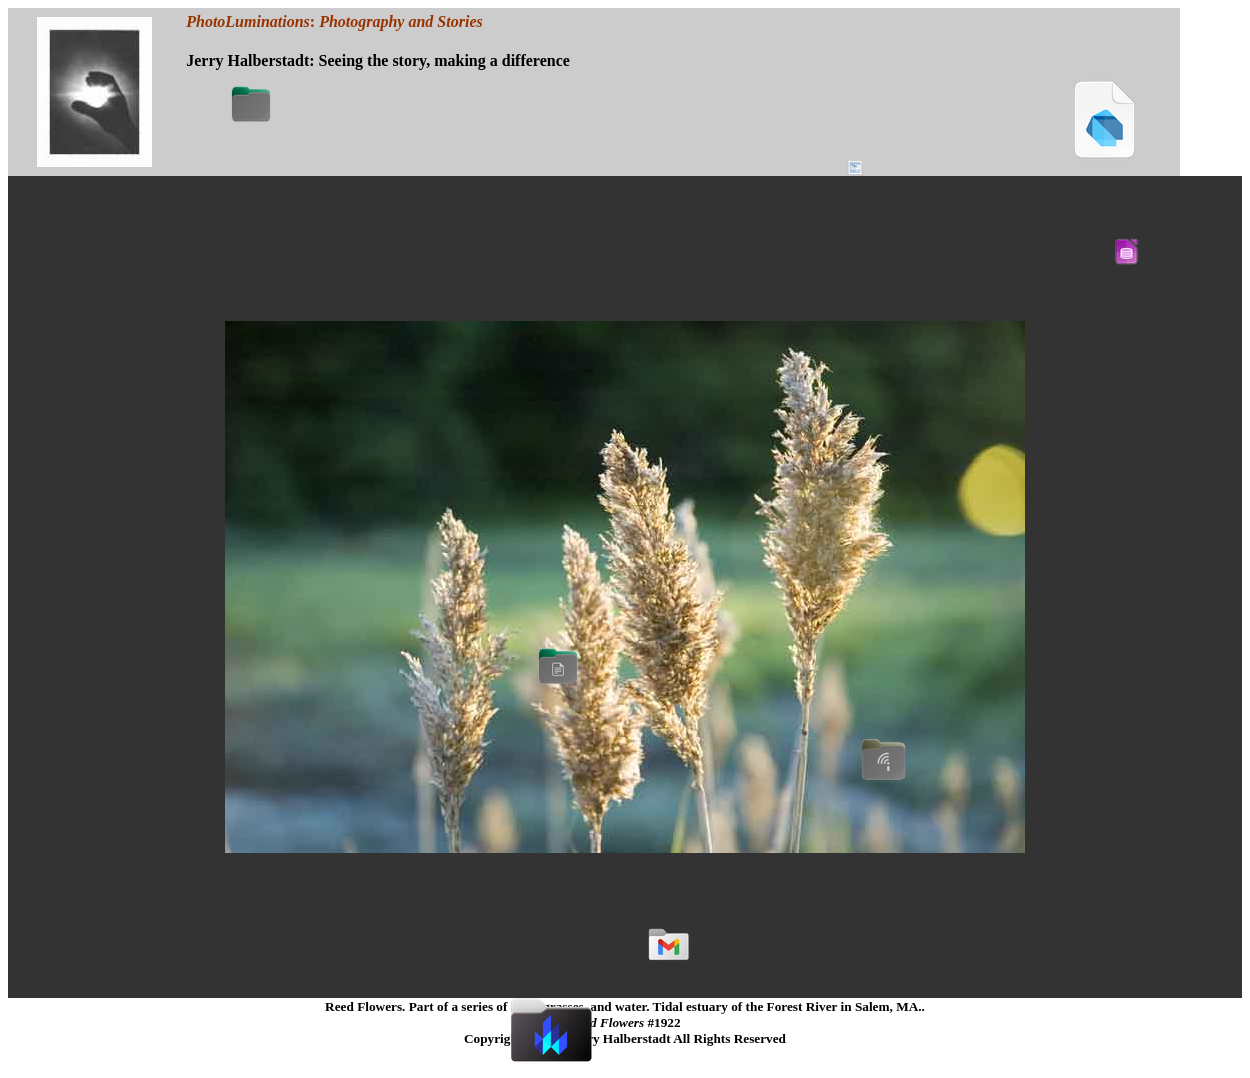  Describe the element at coordinates (251, 104) in the screenshot. I see `open a folder to view its contents` at that location.